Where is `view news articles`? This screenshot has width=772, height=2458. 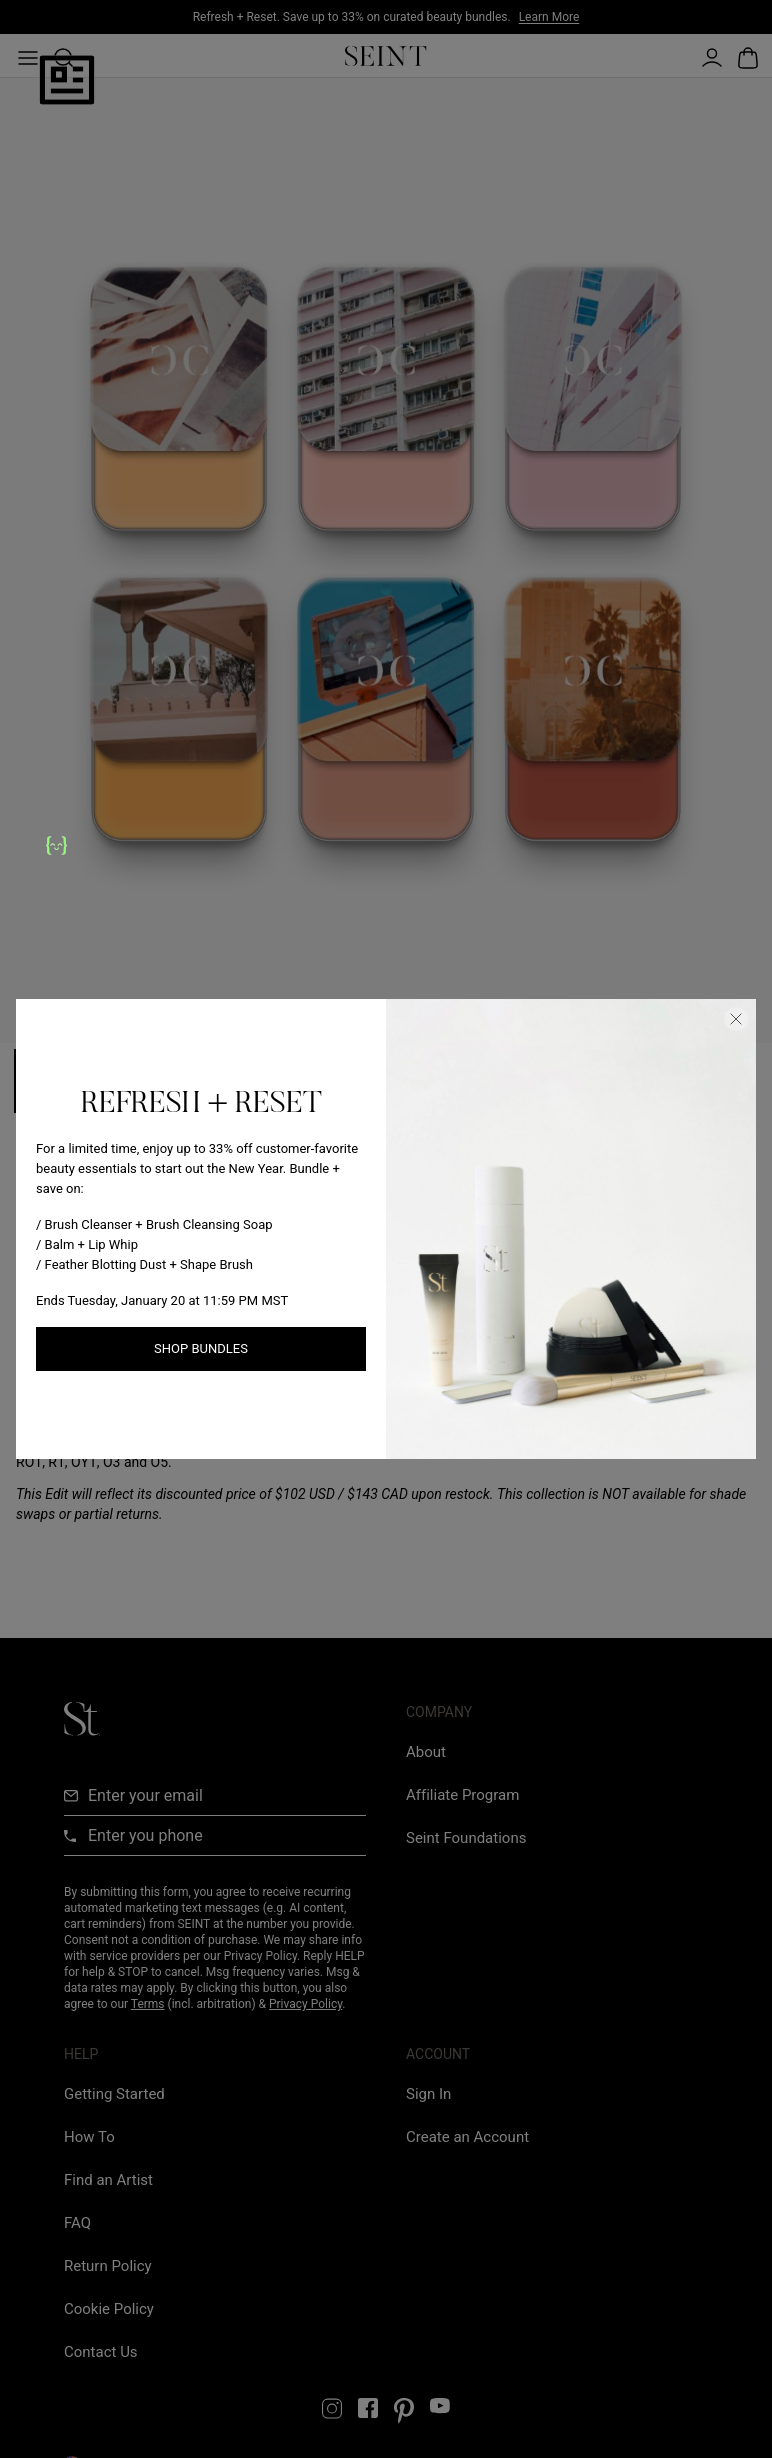
view news articles is located at coordinates (67, 80).